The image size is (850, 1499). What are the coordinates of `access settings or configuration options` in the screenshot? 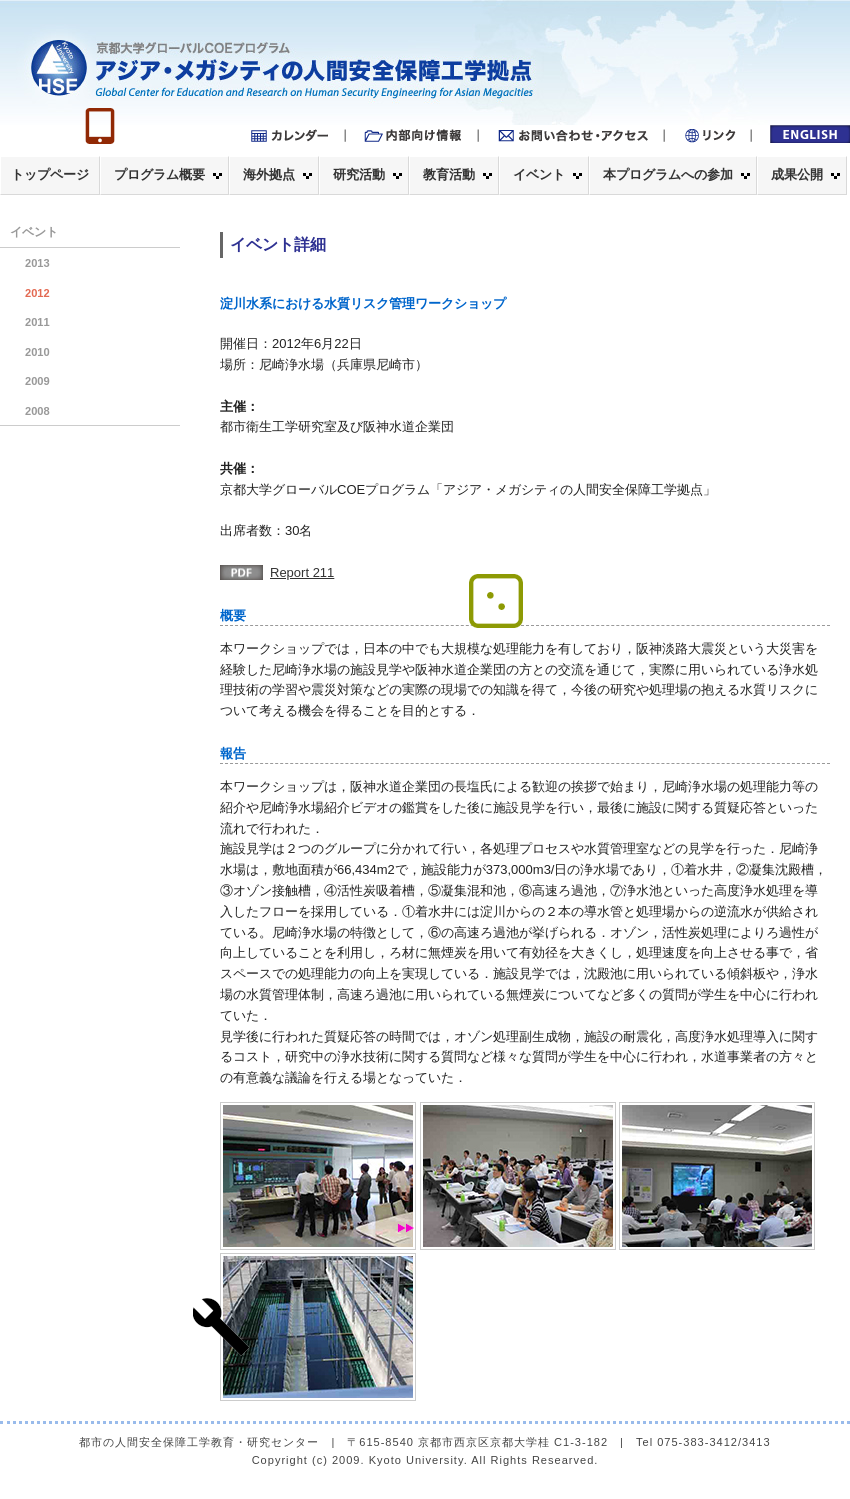 It's located at (222, 1327).